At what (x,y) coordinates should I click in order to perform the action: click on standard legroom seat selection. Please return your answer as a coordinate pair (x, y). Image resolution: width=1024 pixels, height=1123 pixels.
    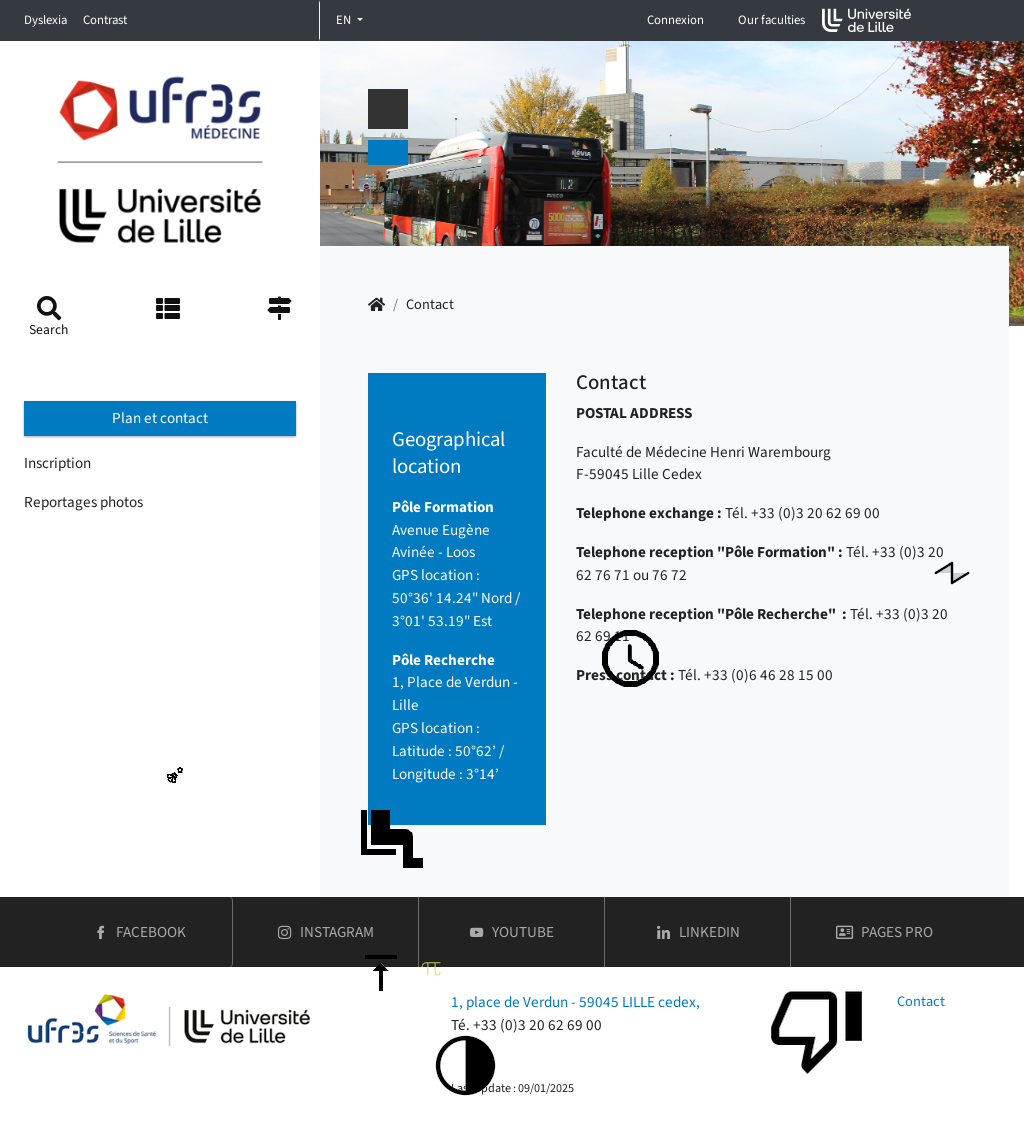
    Looking at the image, I should click on (390, 839).